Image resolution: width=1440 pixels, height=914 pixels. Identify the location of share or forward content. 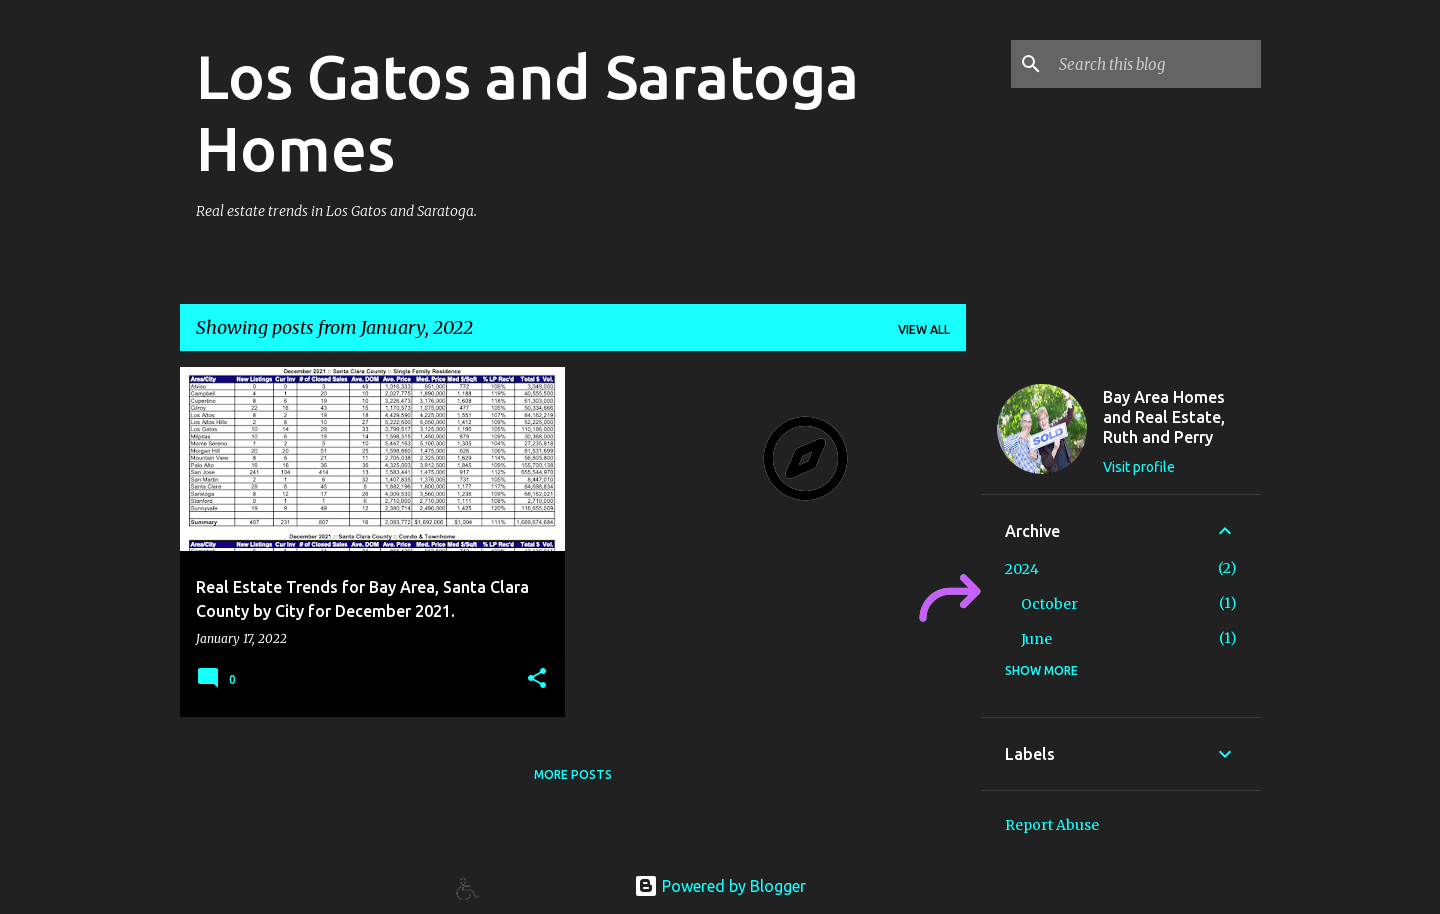
(950, 598).